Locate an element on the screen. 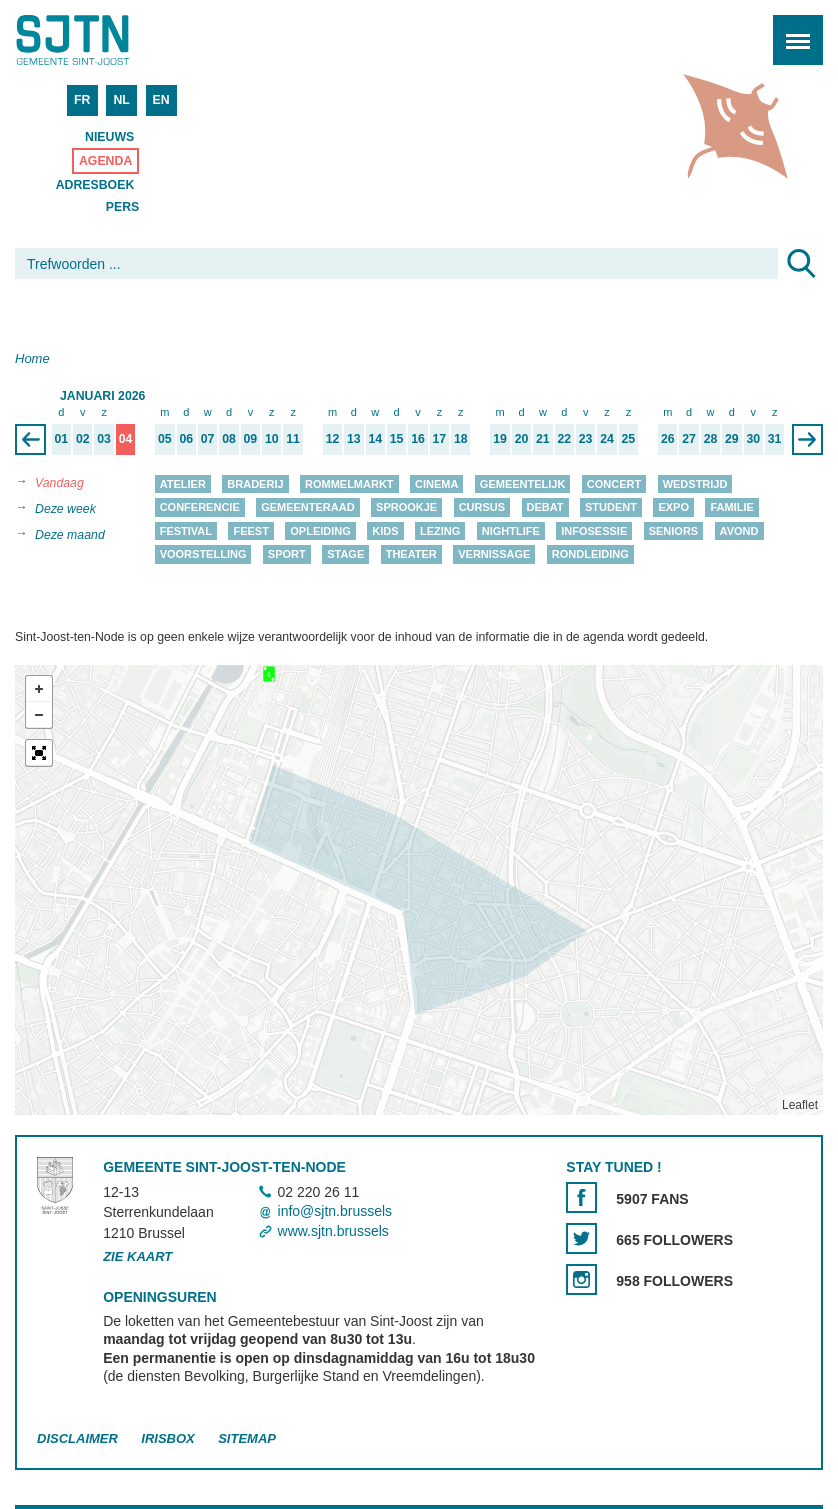 The width and height of the screenshot is (838, 1509). four of diamonds playing card is located at coordinates (269, 674).